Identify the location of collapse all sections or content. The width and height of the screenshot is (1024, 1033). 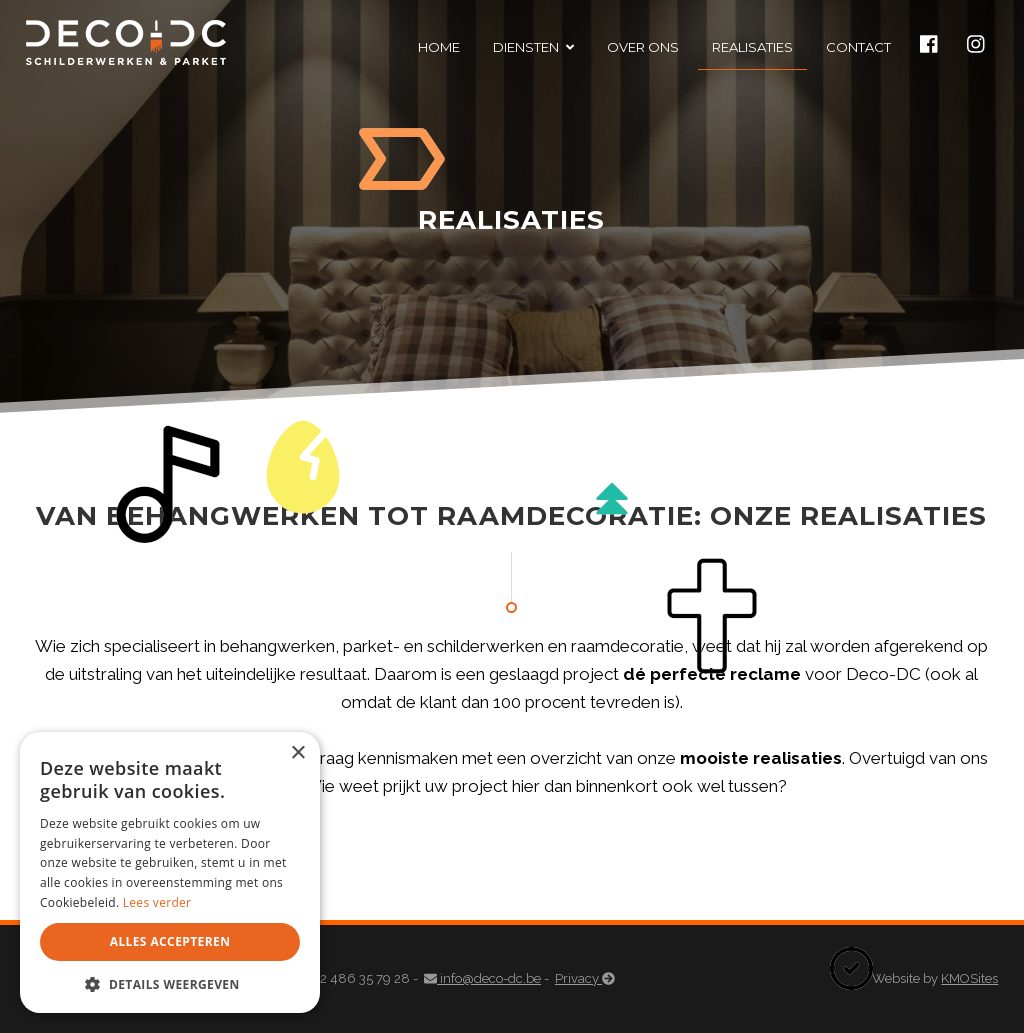
(612, 500).